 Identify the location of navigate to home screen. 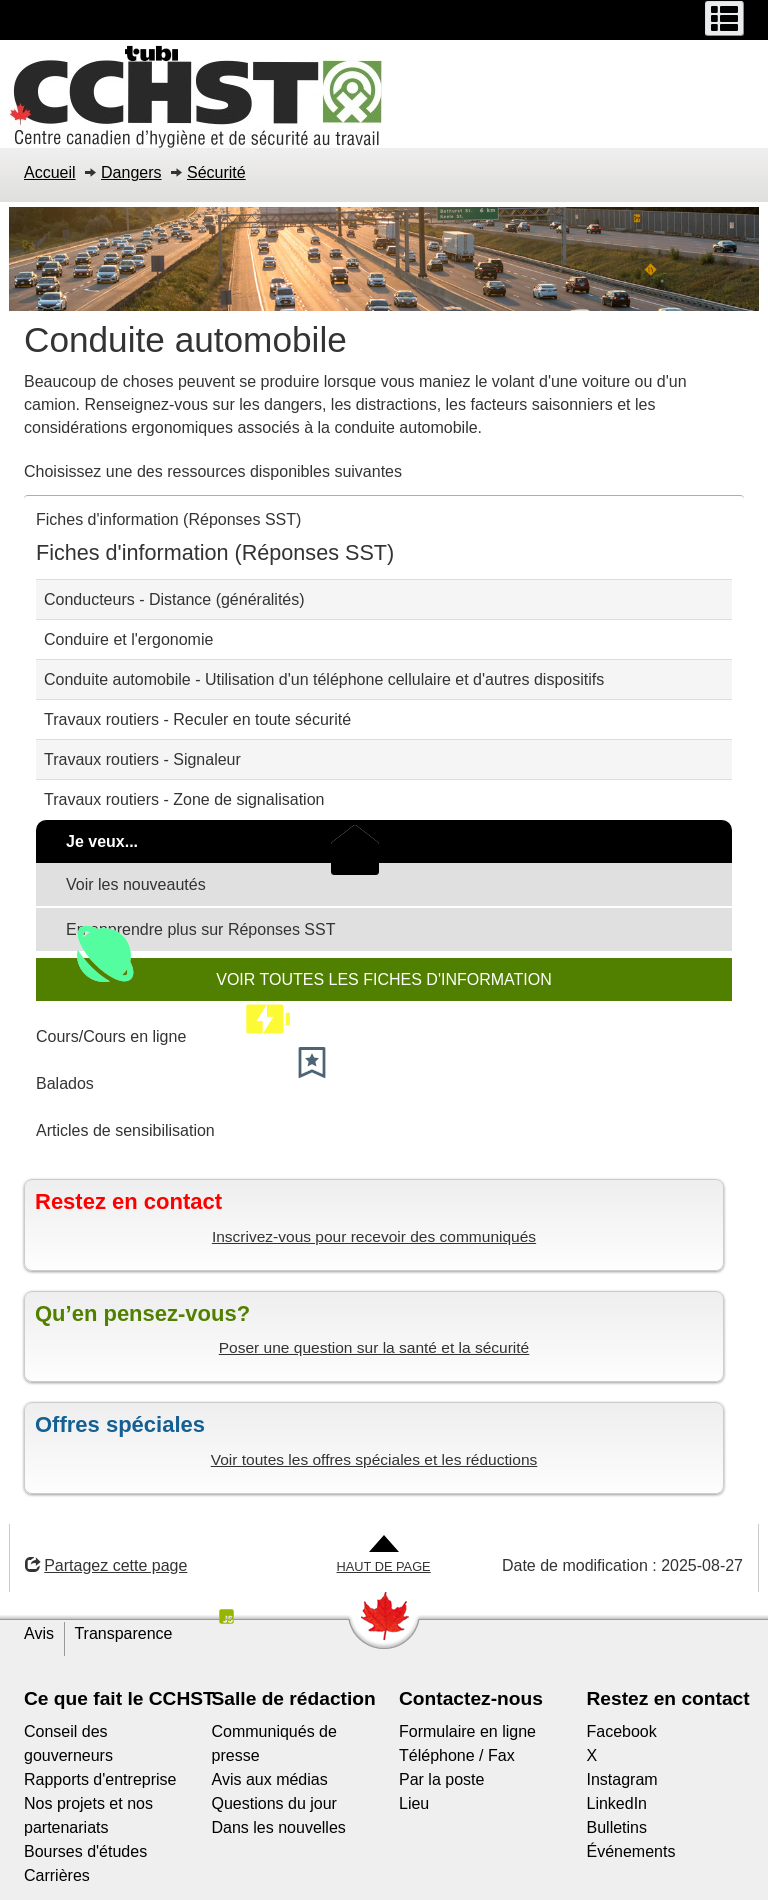
(355, 851).